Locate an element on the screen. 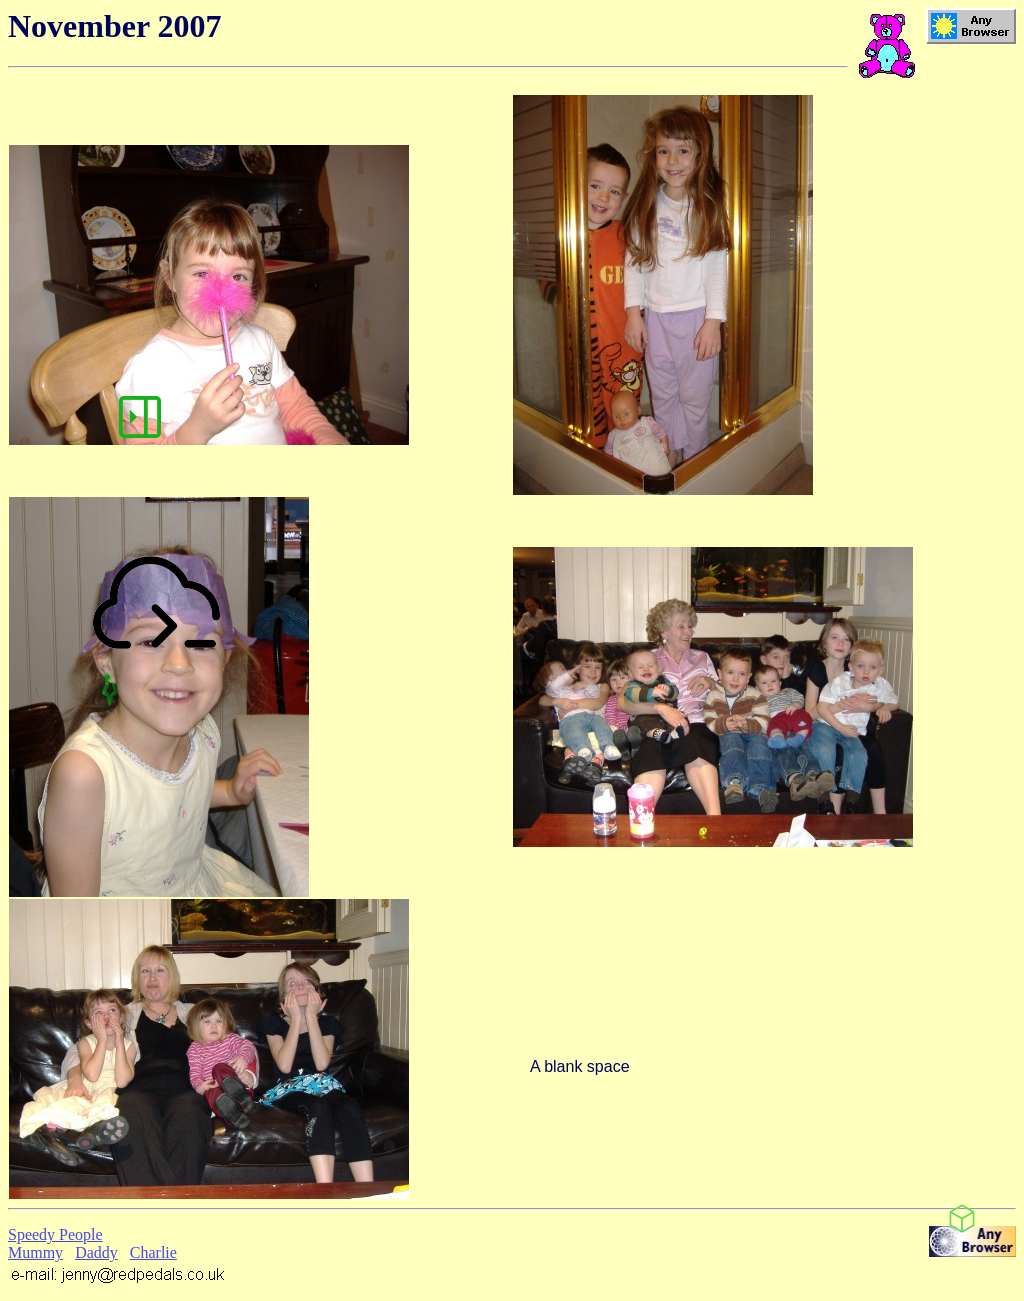 This screenshot has width=1024, height=1301. access cloud-based AI agent services is located at coordinates (156, 606).